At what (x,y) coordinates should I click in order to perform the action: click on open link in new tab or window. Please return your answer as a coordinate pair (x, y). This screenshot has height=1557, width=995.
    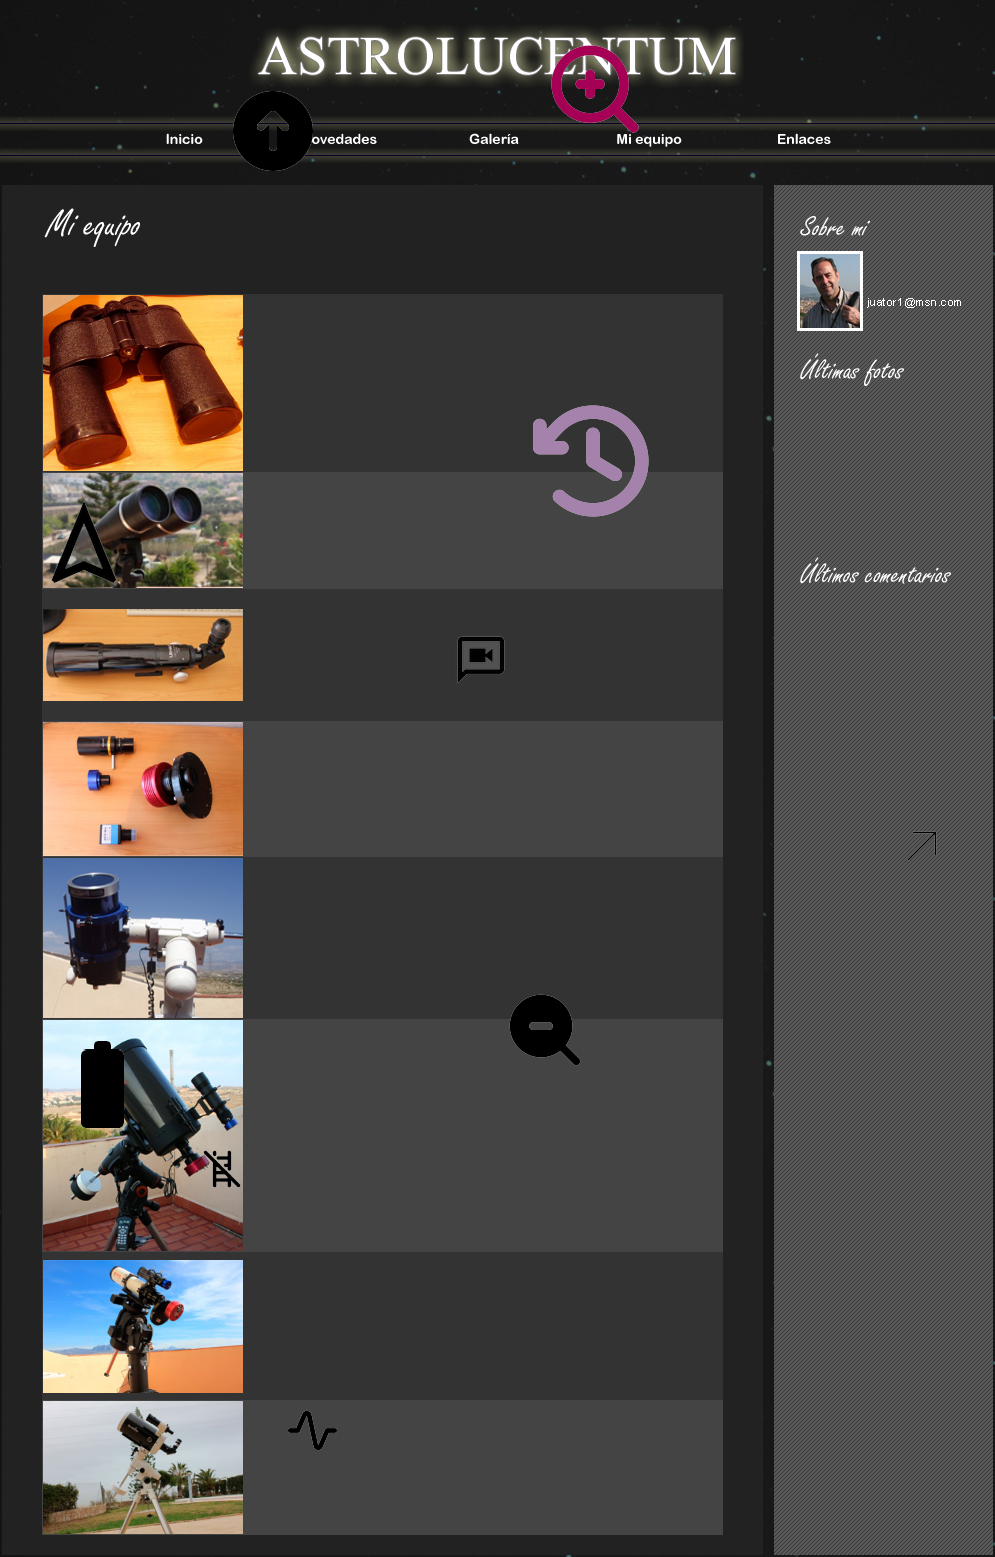
    Looking at the image, I should click on (922, 846).